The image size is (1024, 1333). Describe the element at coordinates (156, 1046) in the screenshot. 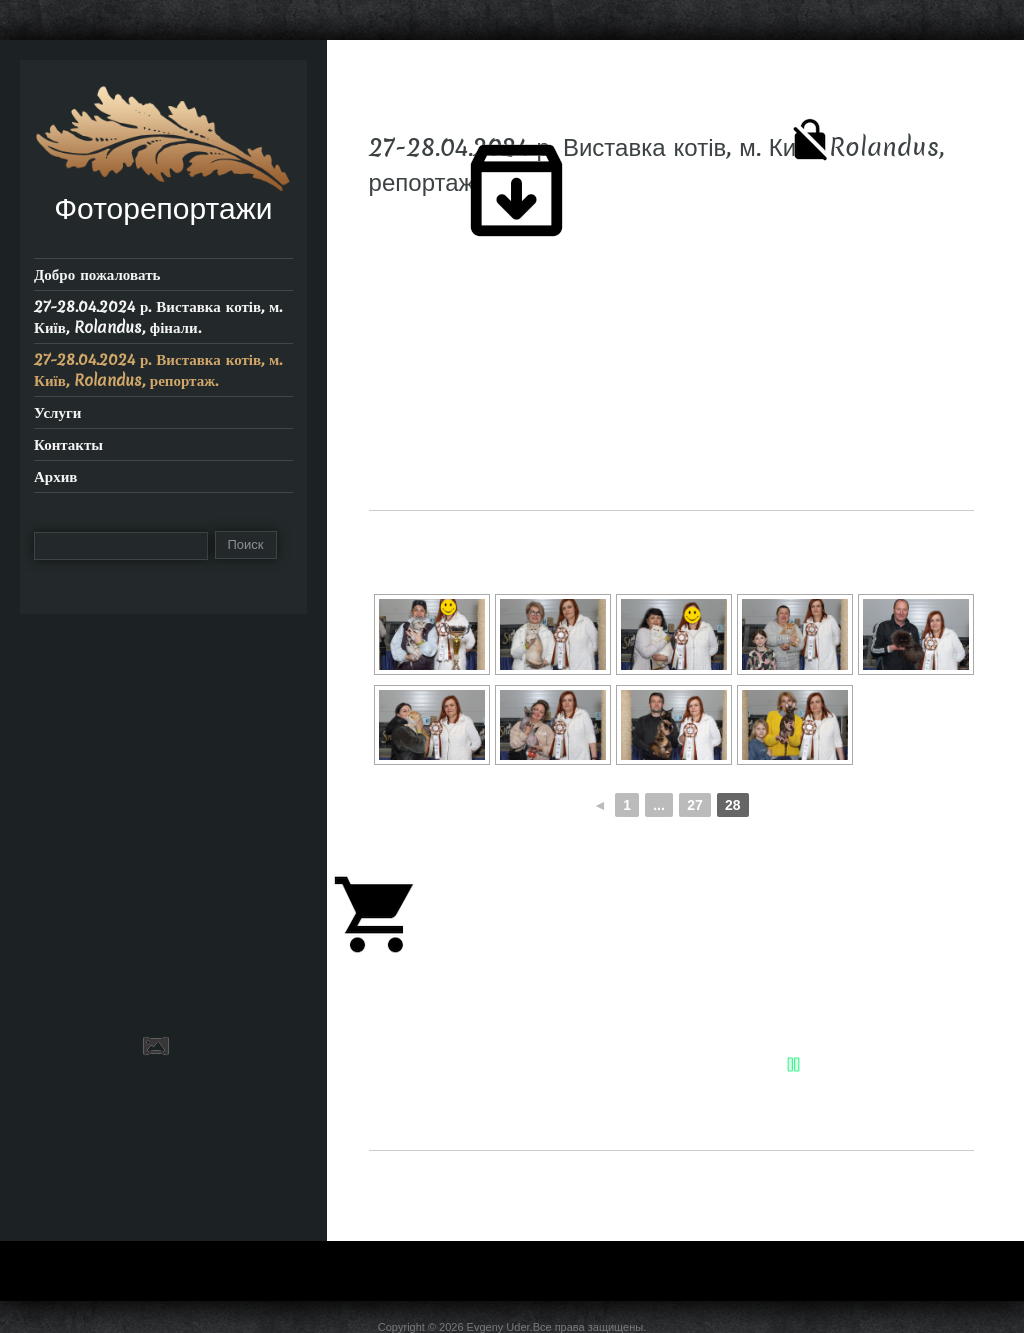

I see `view panoramic photo` at that location.